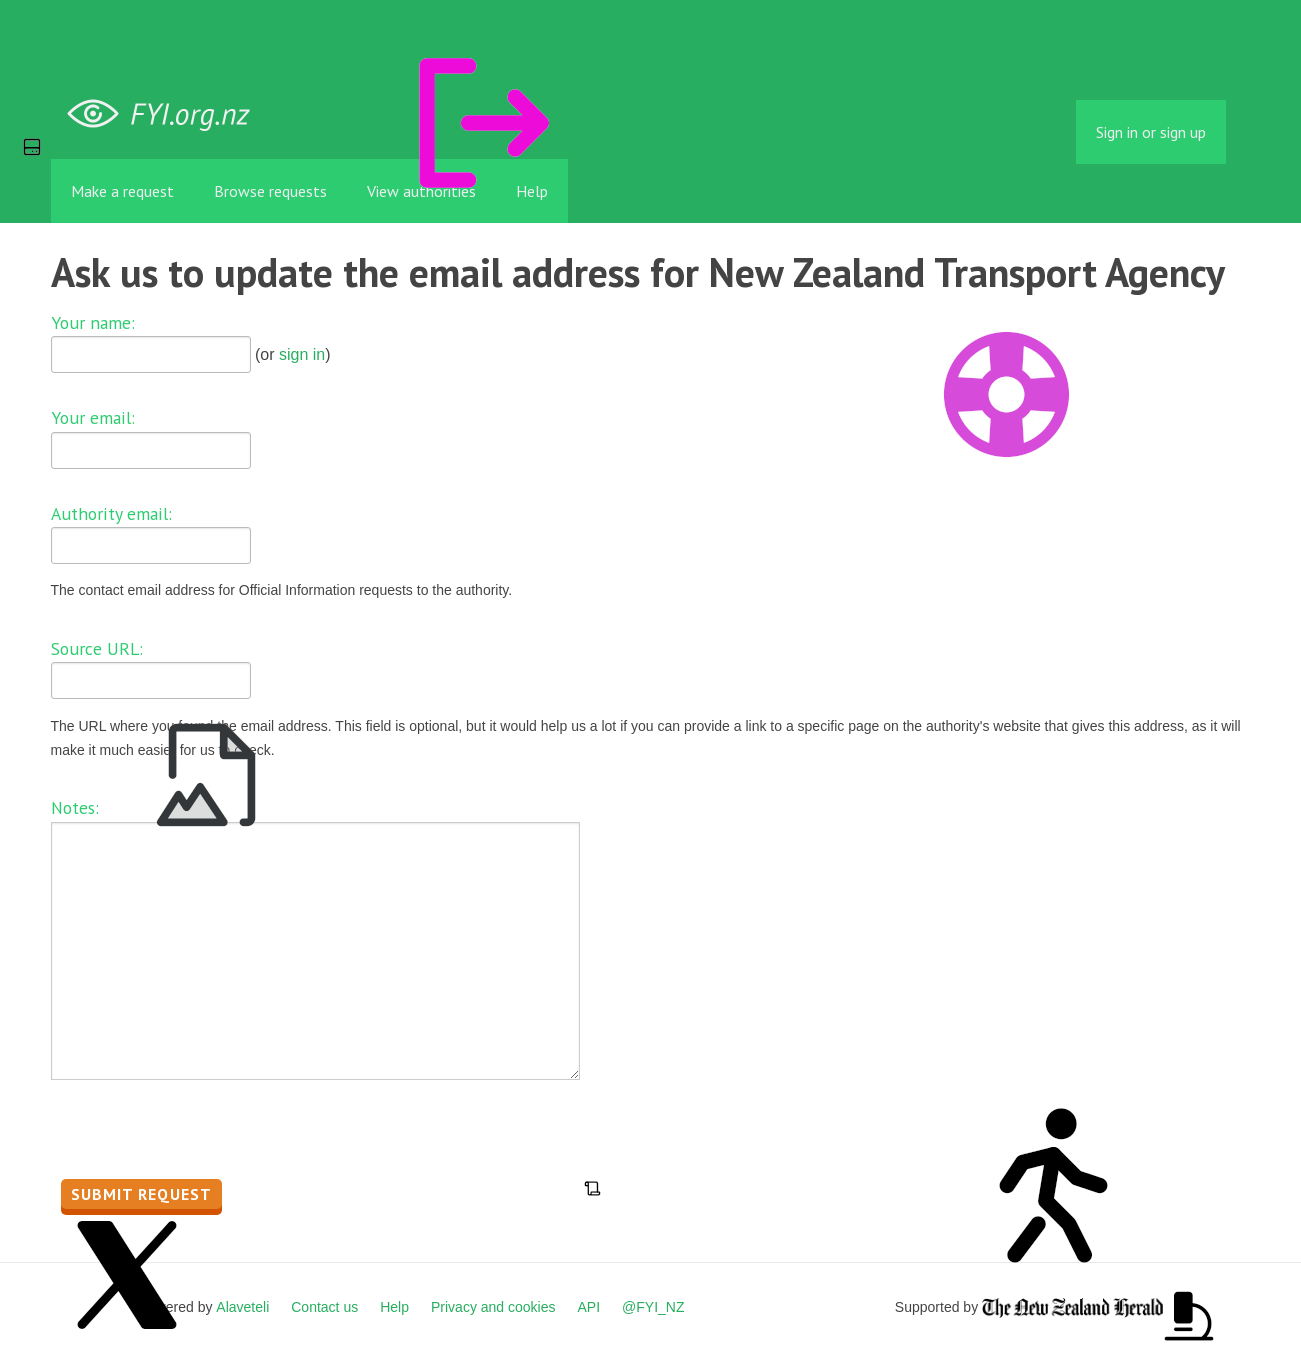 Image resolution: width=1301 pixels, height=1368 pixels. Describe the element at coordinates (592, 1188) in the screenshot. I see `view document or manuscript` at that location.